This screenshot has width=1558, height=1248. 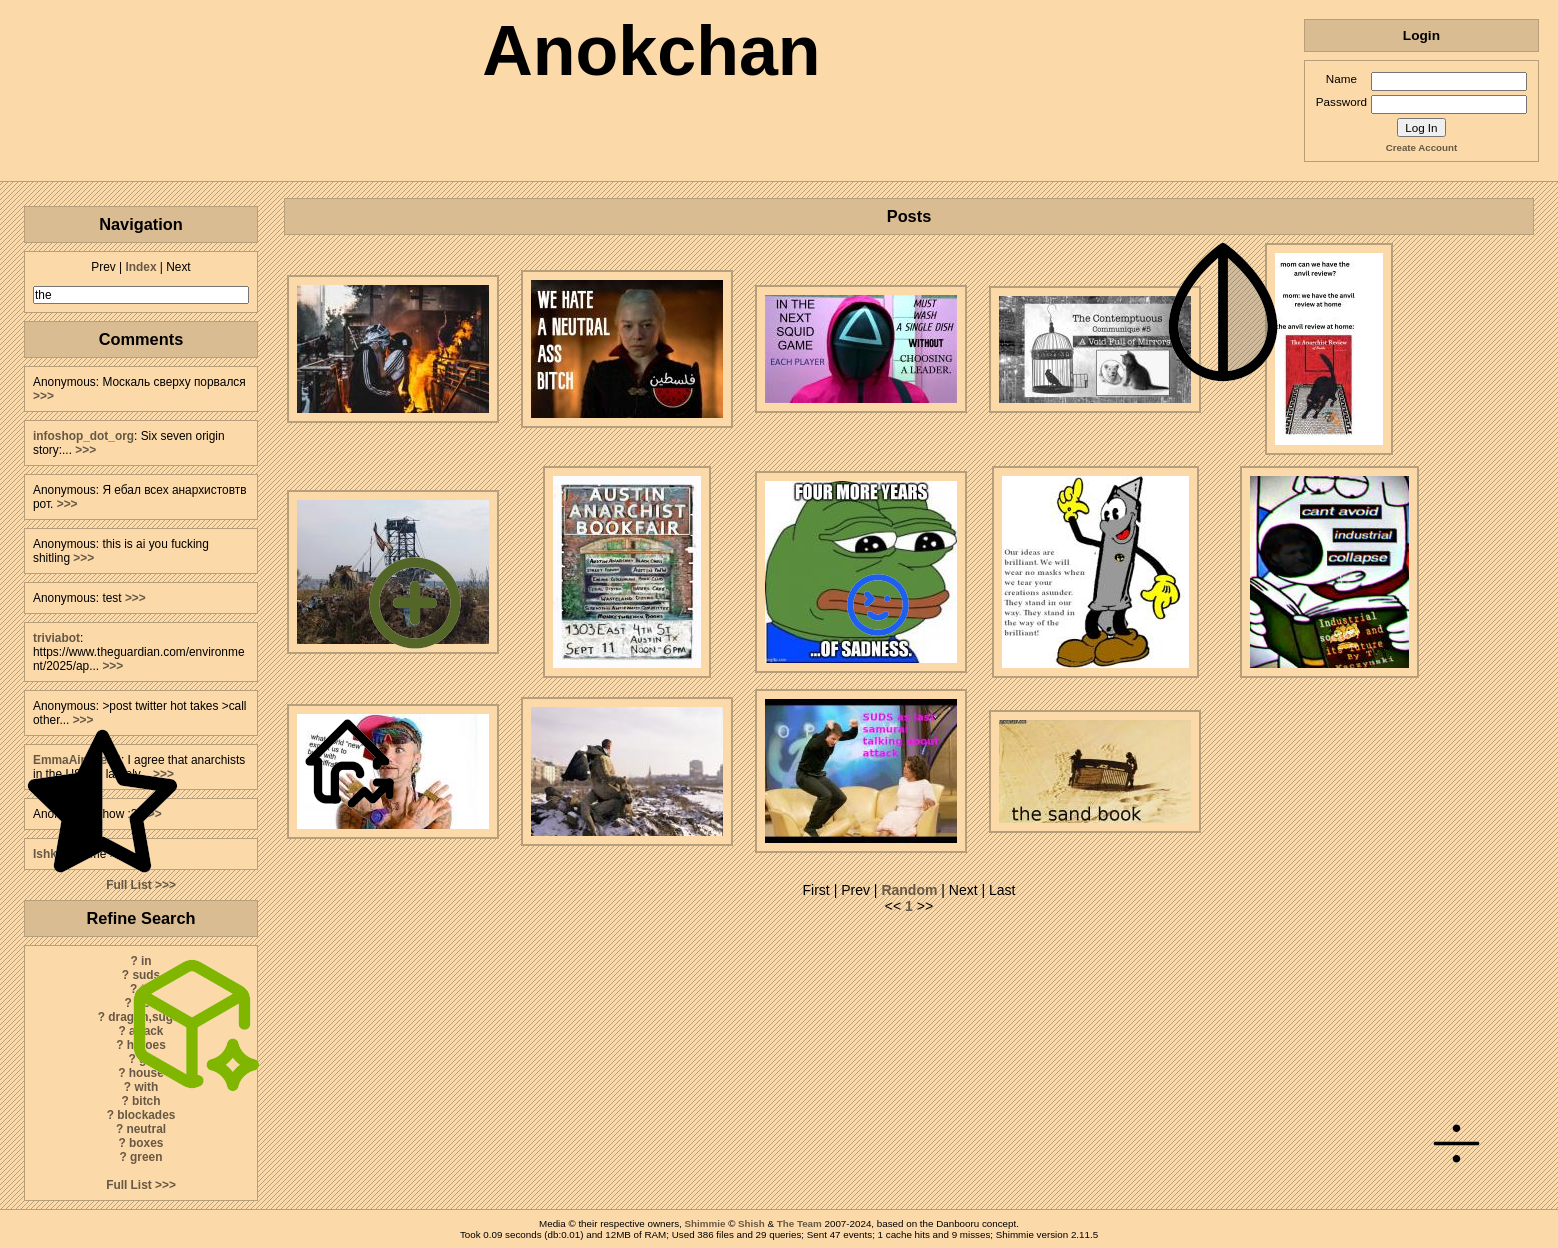 What do you see at coordinates (347, 761) in the screenshot?
I see `view home analytics and statistics` at bounding box center [347, 761].